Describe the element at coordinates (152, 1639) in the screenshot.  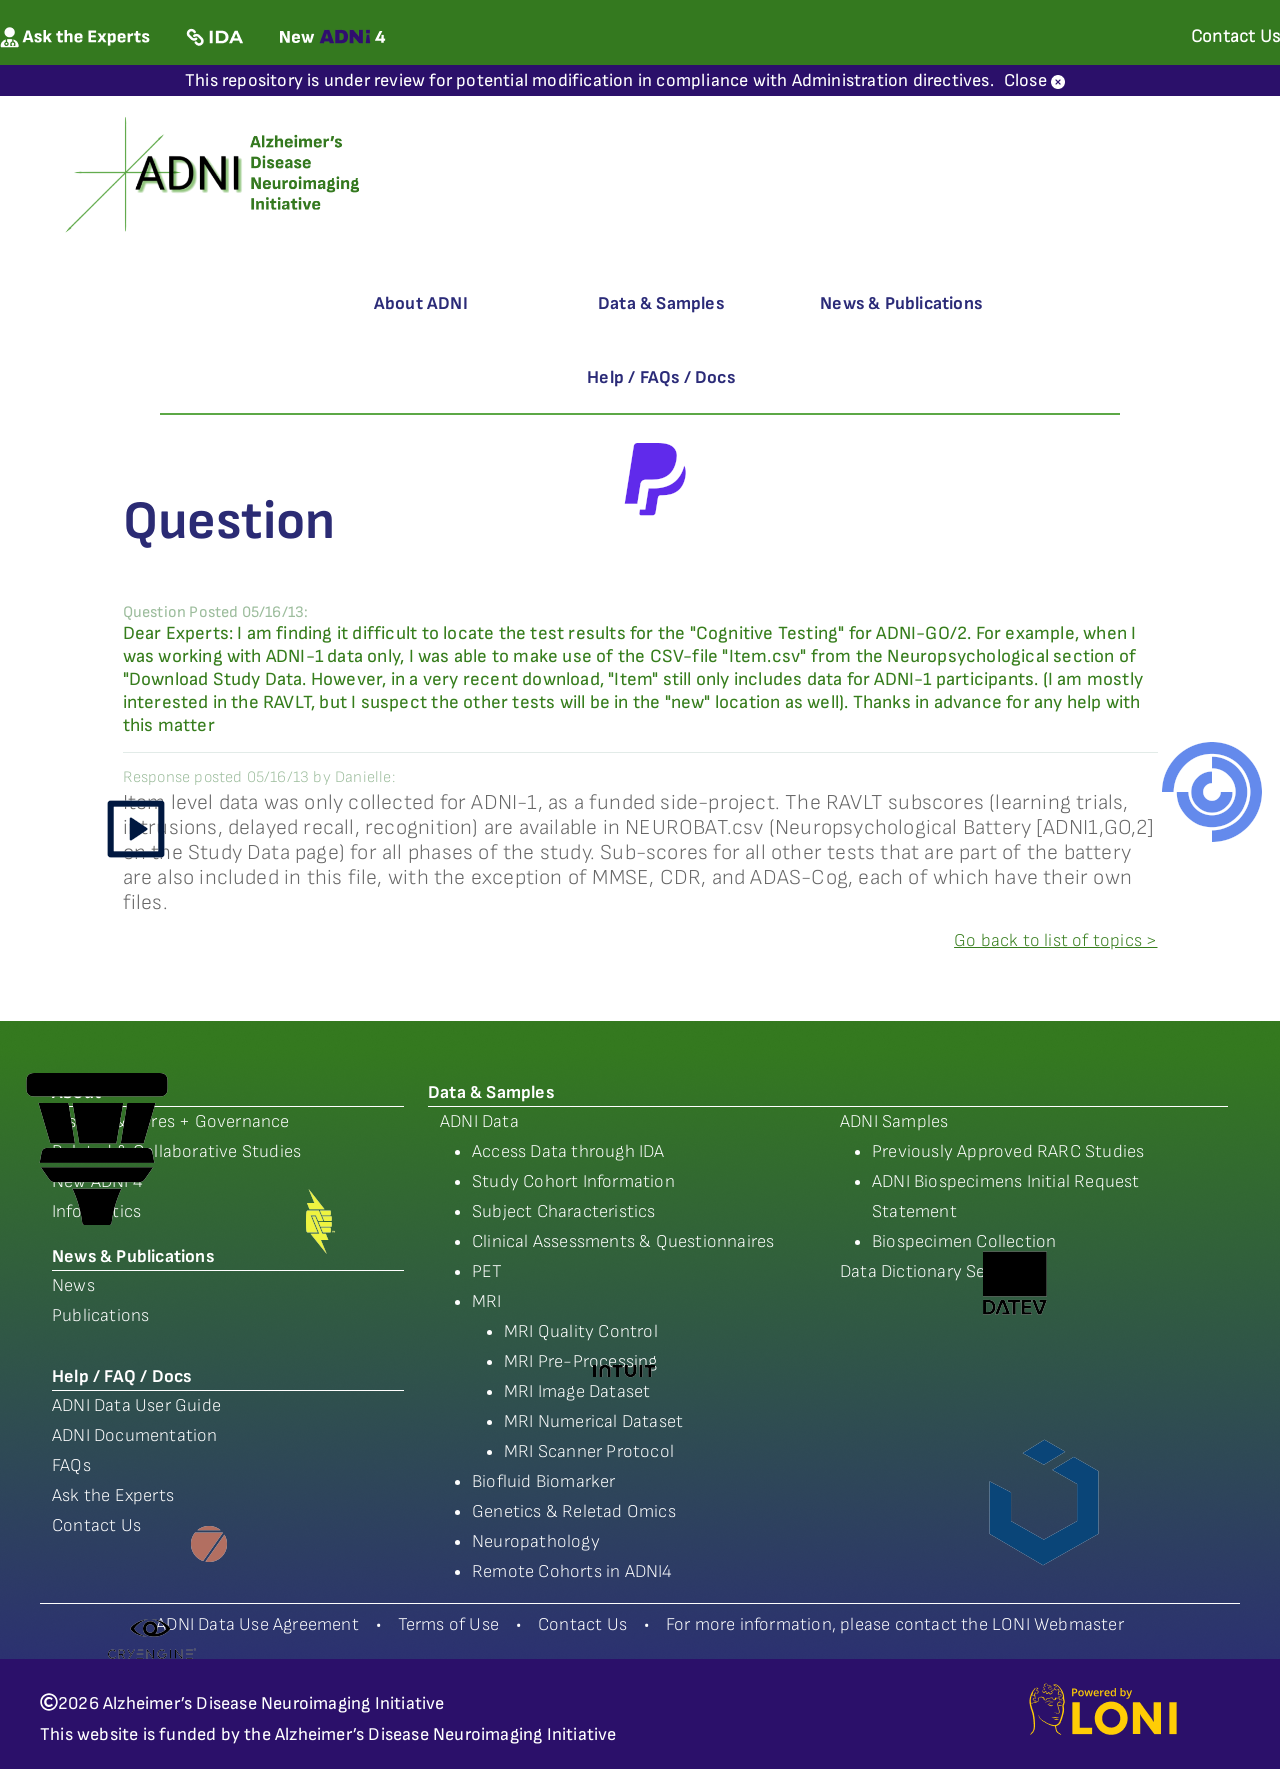
I see `visit the CryEngine website or documentation` at that location.